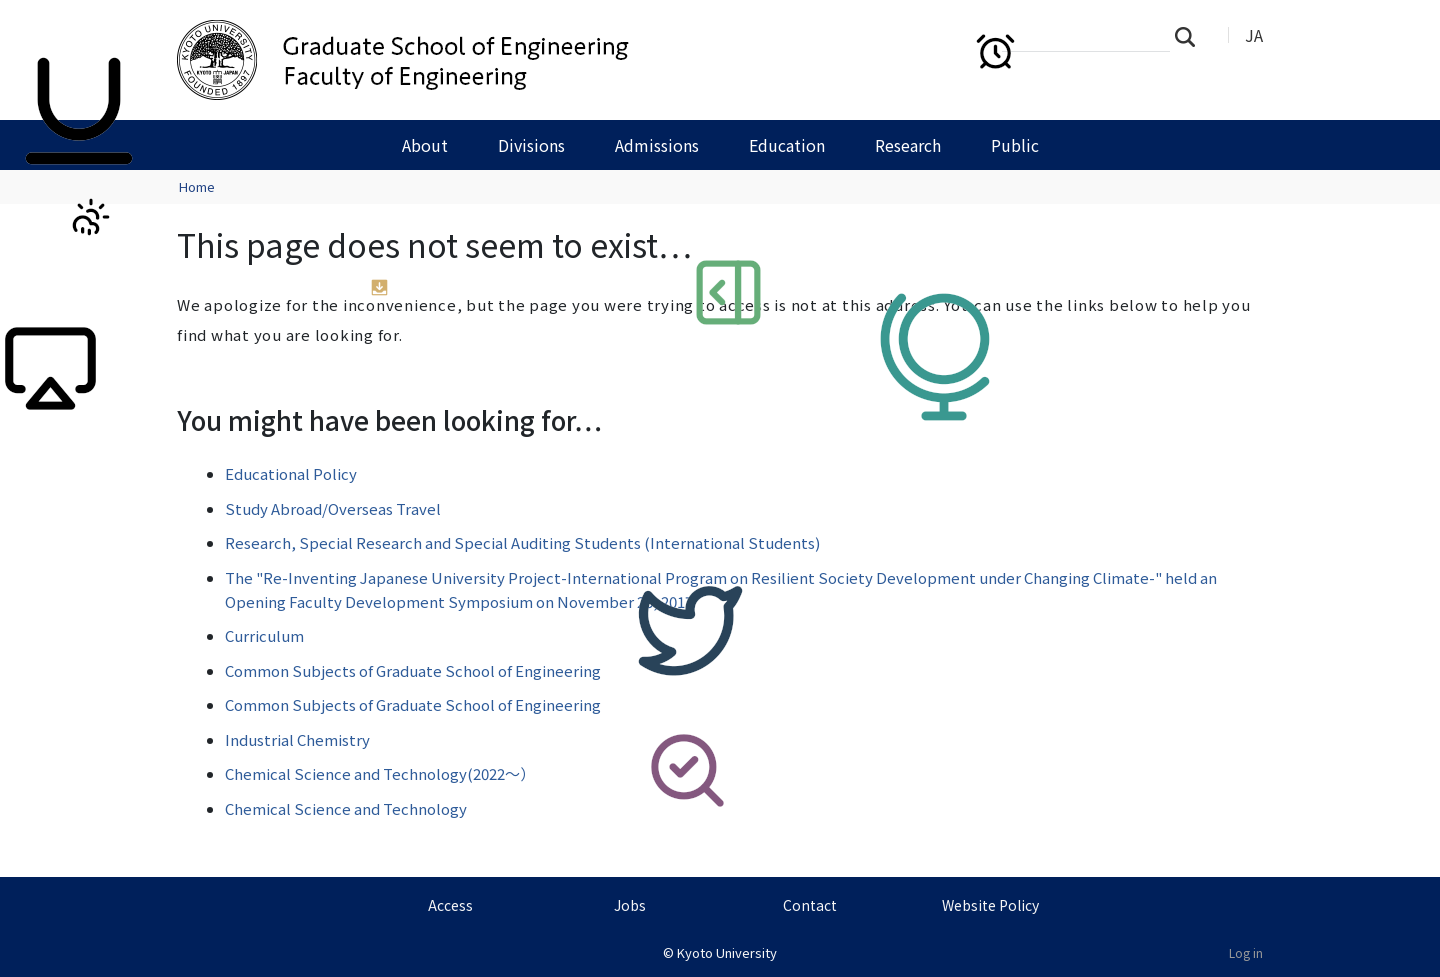 This screenshot has width=1440, height=977. What do you see at coordinates (91, 217) in the screenshot?
I see `current weather conditions: partly cloudy with rain` at bounding box center [91, 217].